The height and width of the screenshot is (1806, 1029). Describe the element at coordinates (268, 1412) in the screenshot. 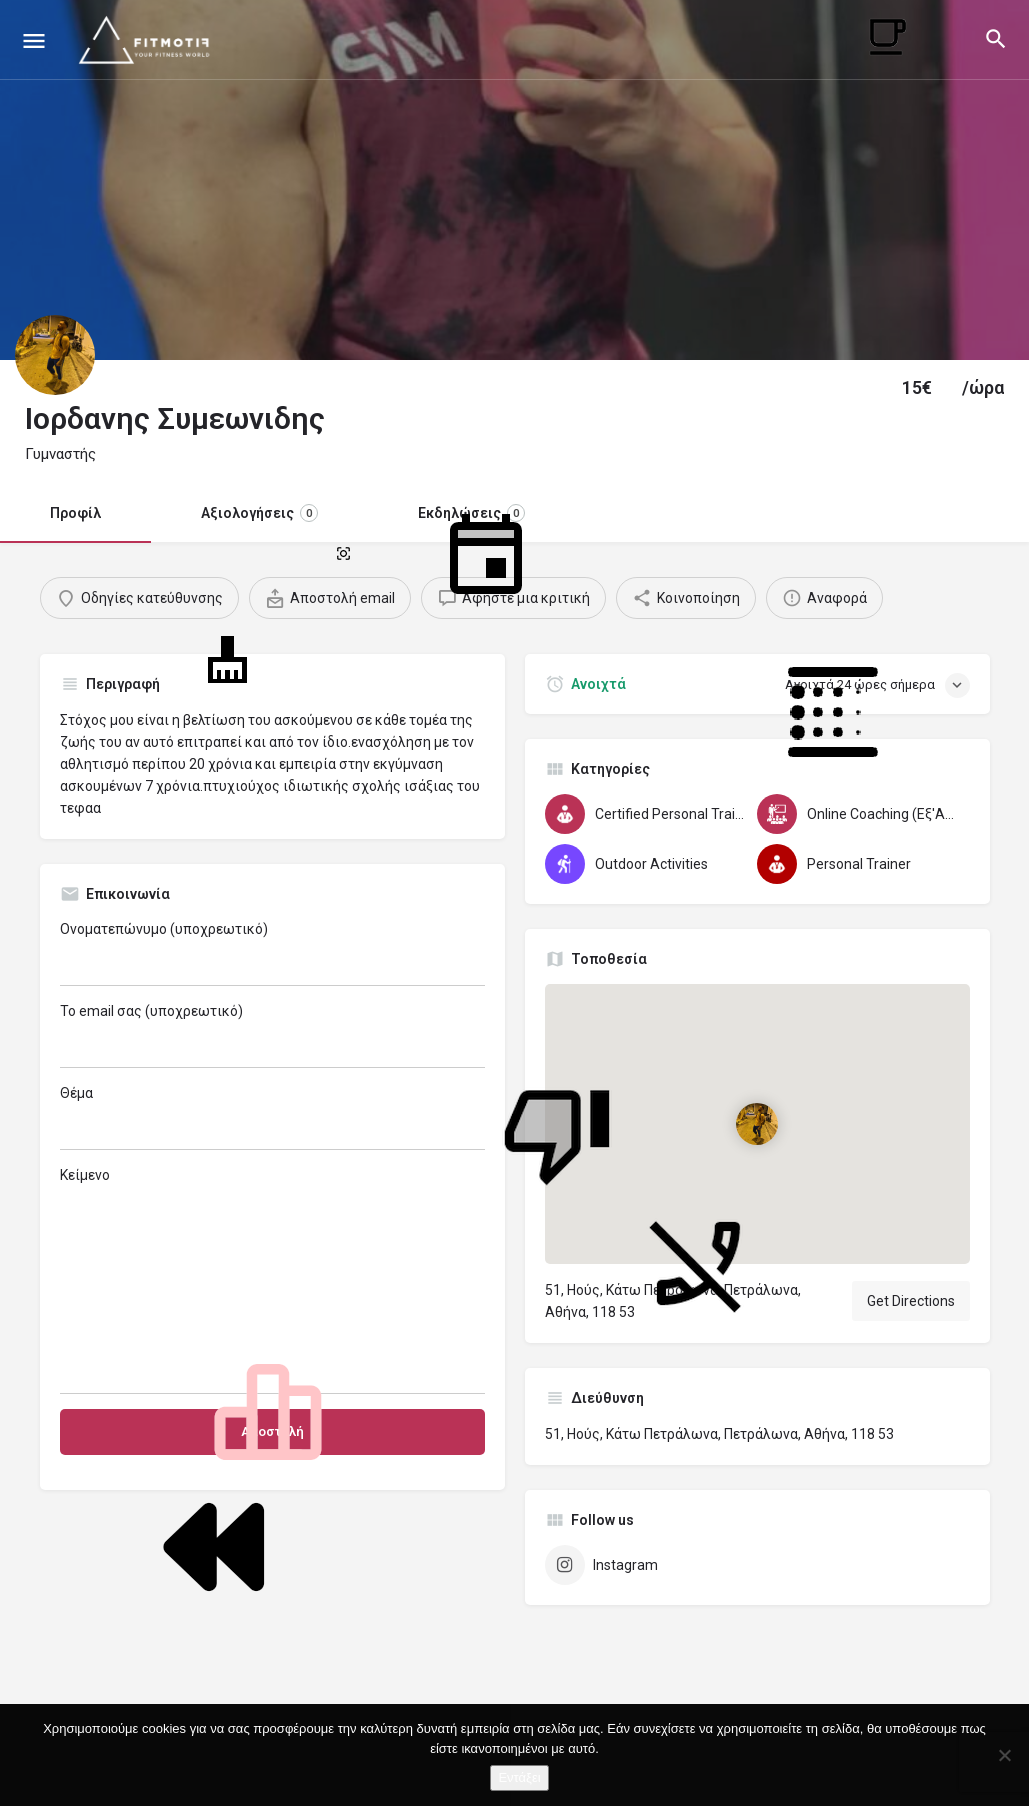

I see `view analytics or statistics` at that location.